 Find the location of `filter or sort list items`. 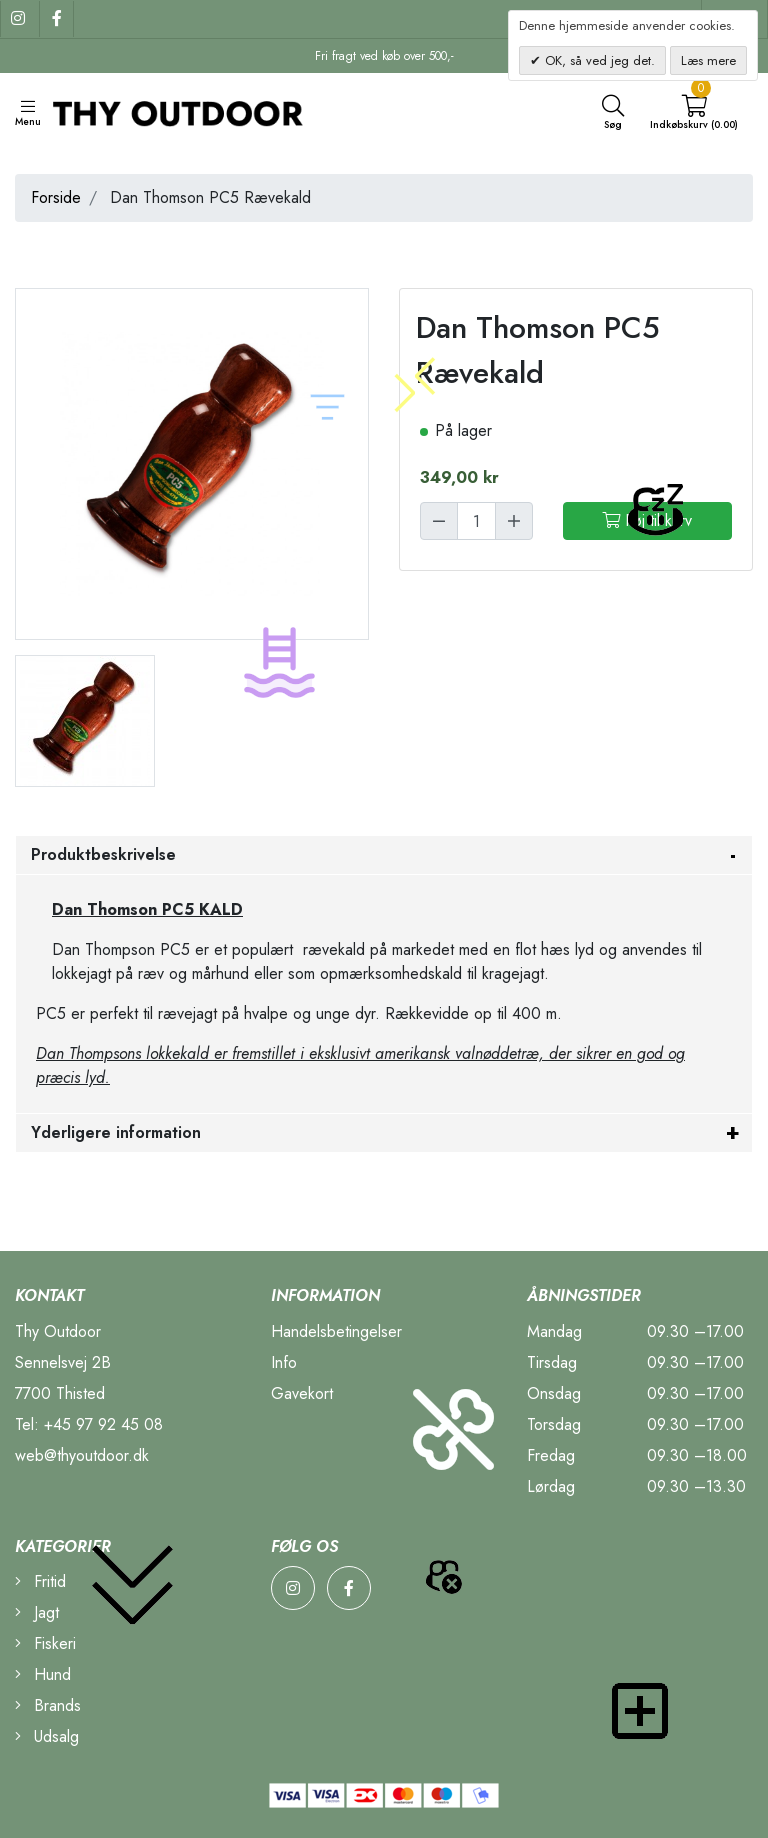

filter or sort list items is located at coordinates (327, 408).